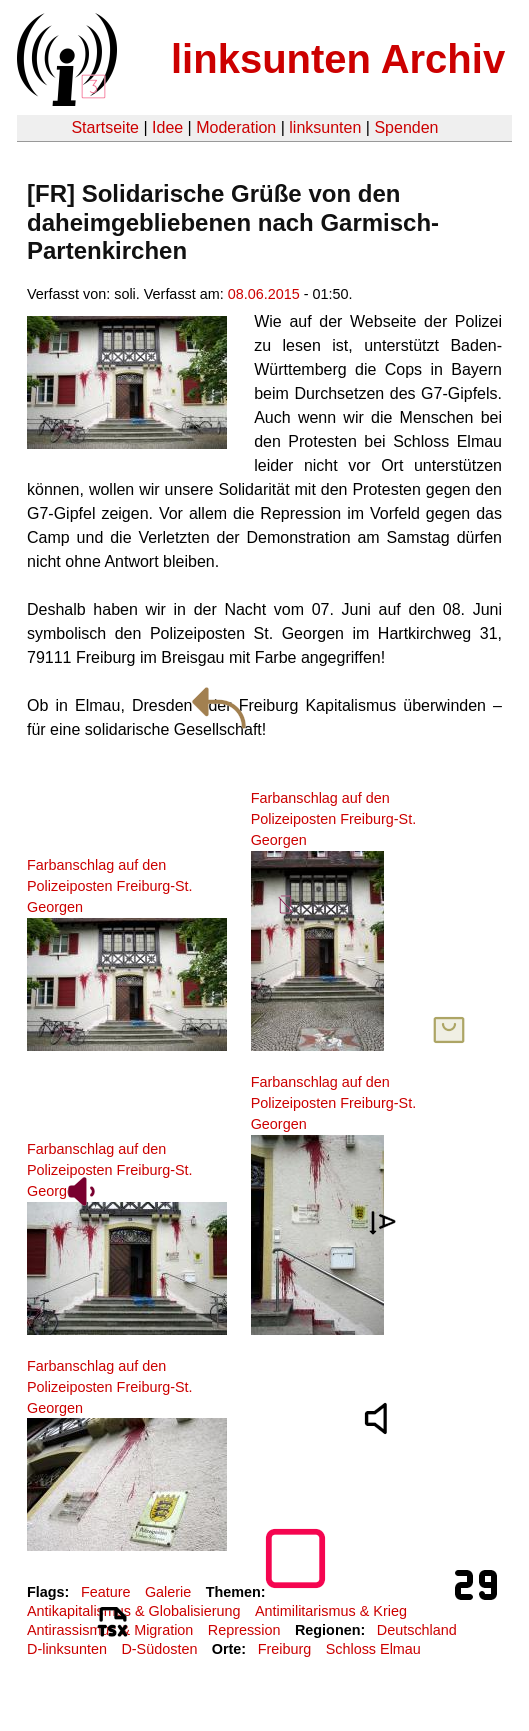  What do you see at coordinates (382, 1223) in the screenshot?
I see `rotate text direction downward` at bounding box center [382, 1223].